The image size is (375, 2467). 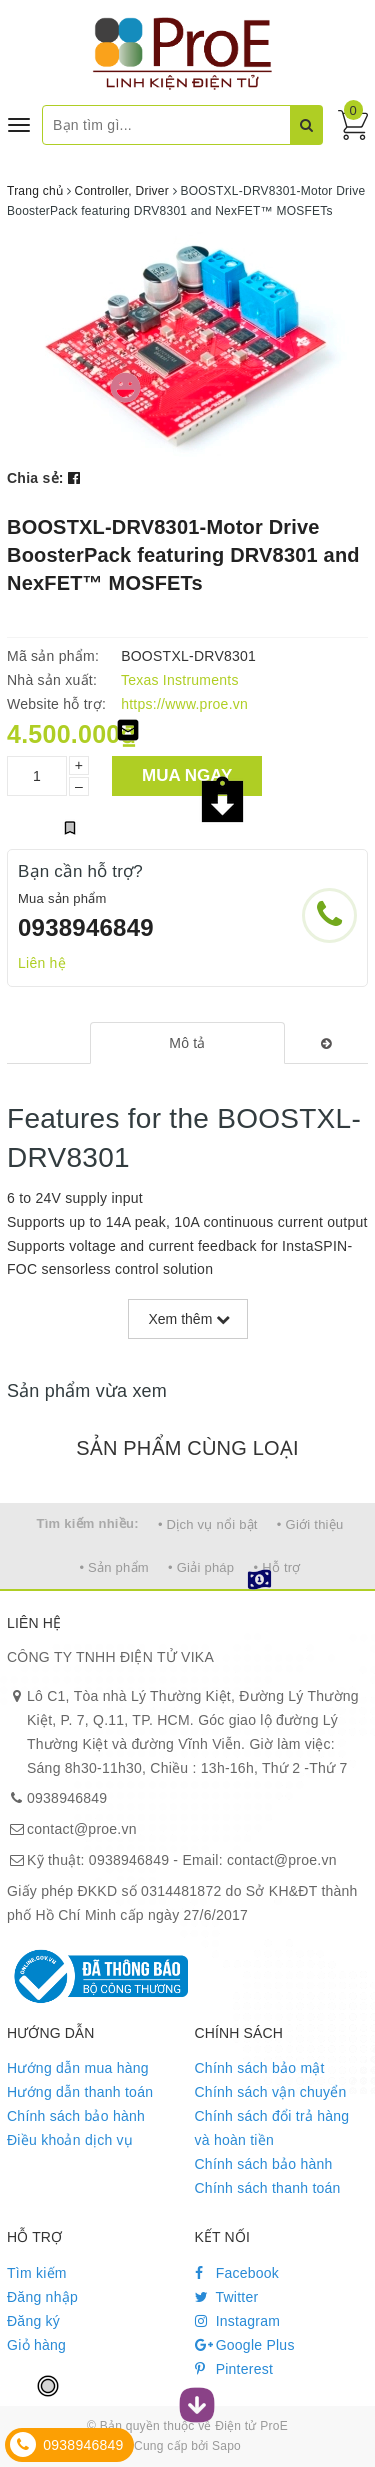 I want to click on react with laughter to a post or message, so click(x=125, y=387).